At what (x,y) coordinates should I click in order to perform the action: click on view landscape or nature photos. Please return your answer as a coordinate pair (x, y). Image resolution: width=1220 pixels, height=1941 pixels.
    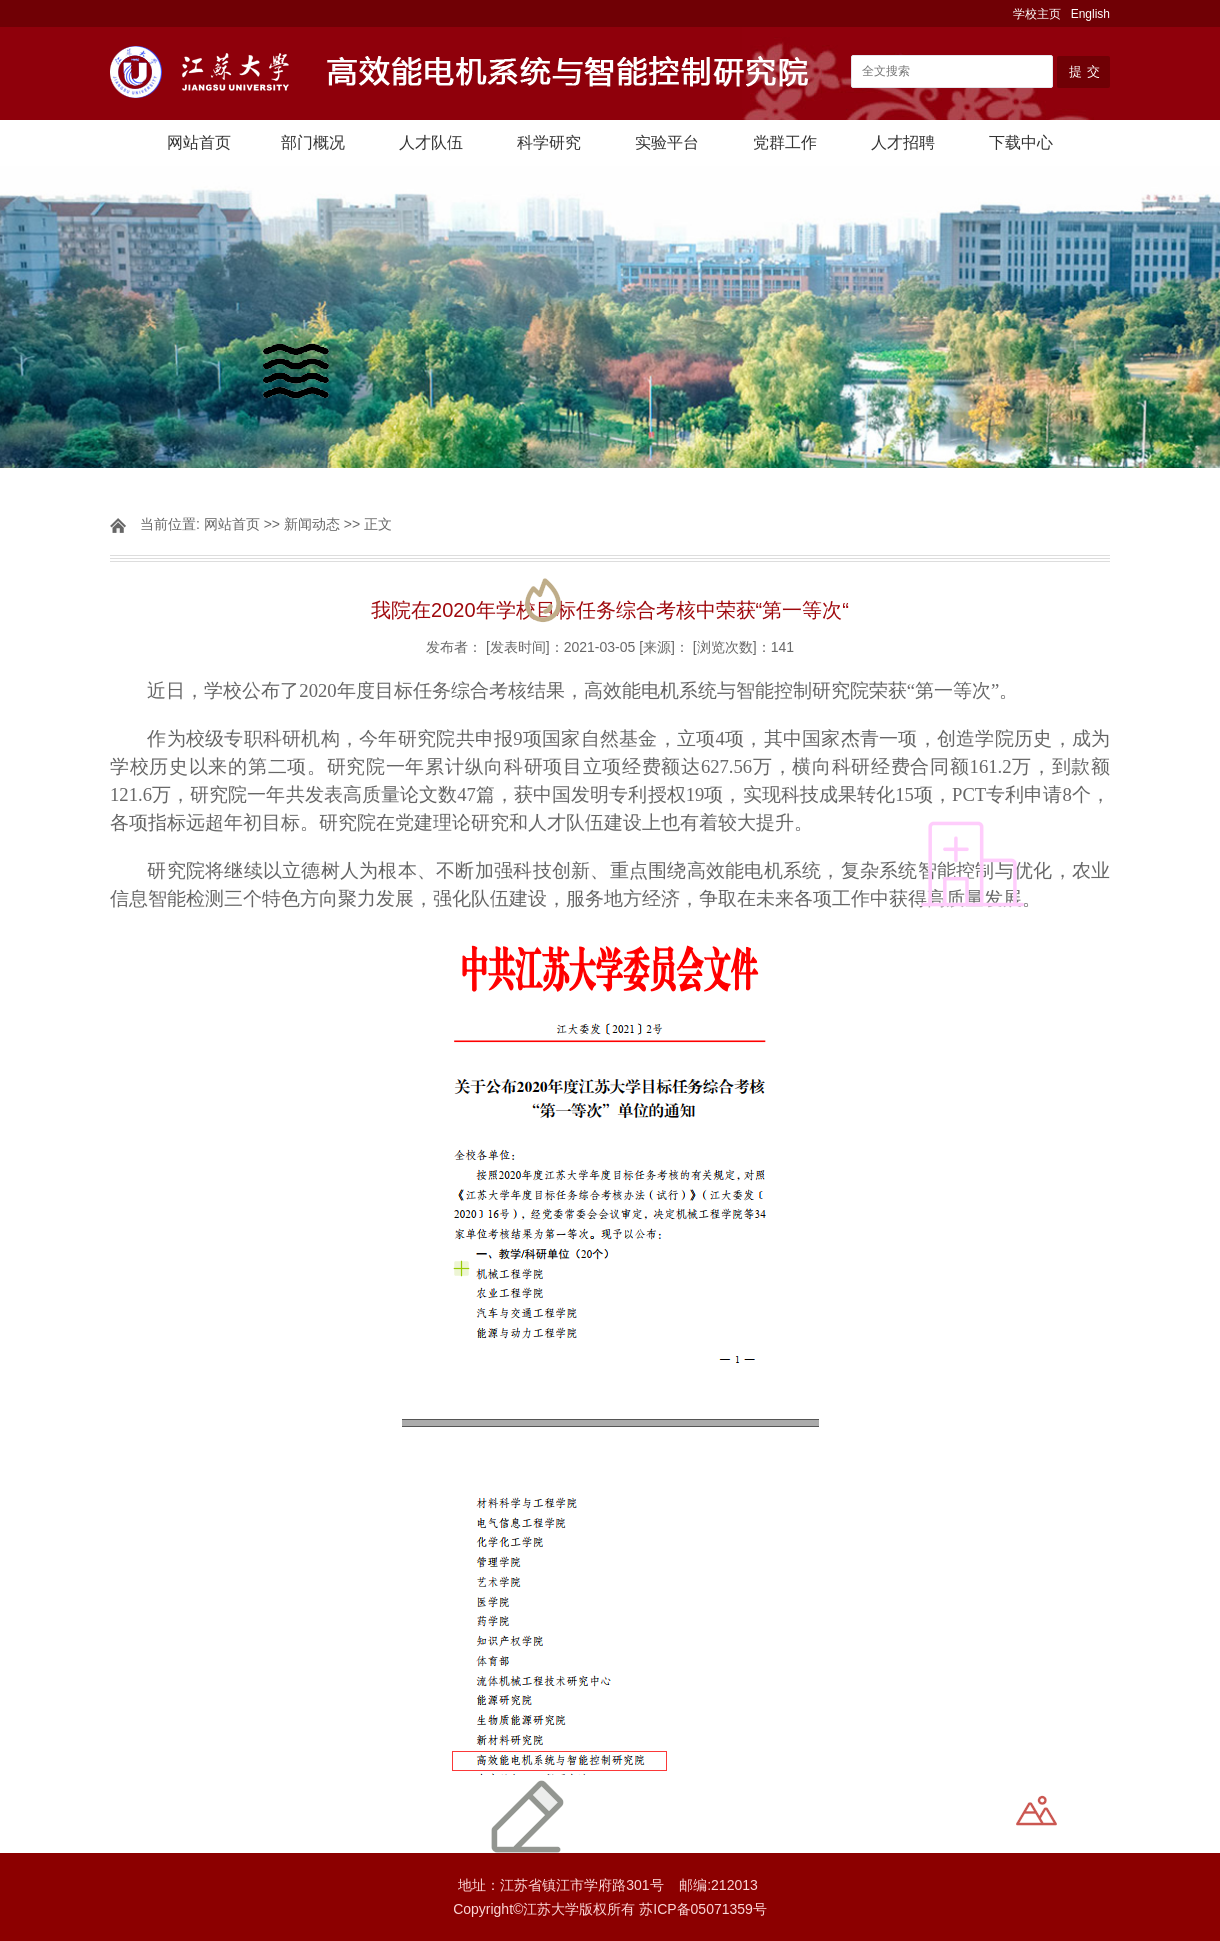
    Looking at the image, I should click on (1036, 1812).